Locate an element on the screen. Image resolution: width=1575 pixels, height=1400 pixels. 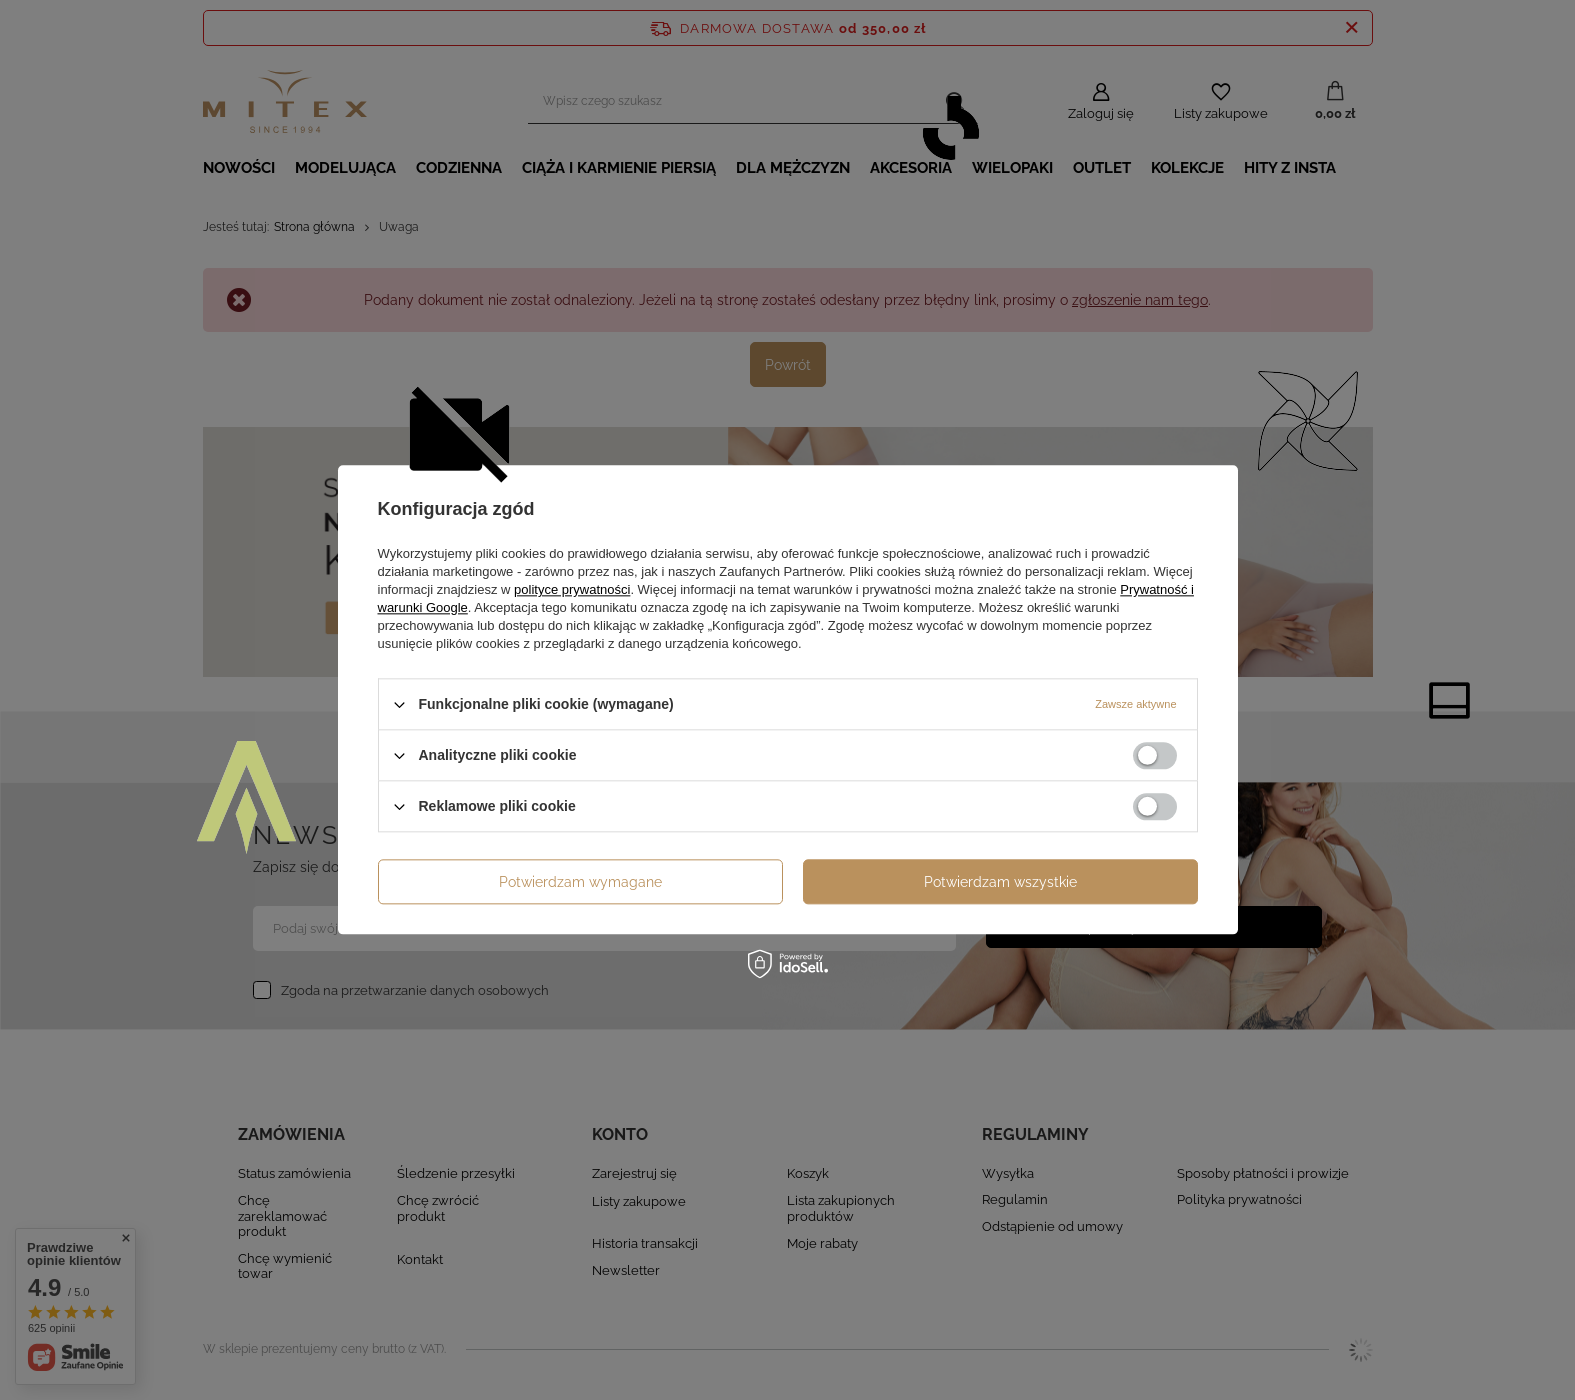
turn off camera or disable video is located at coordinates (459, 434).